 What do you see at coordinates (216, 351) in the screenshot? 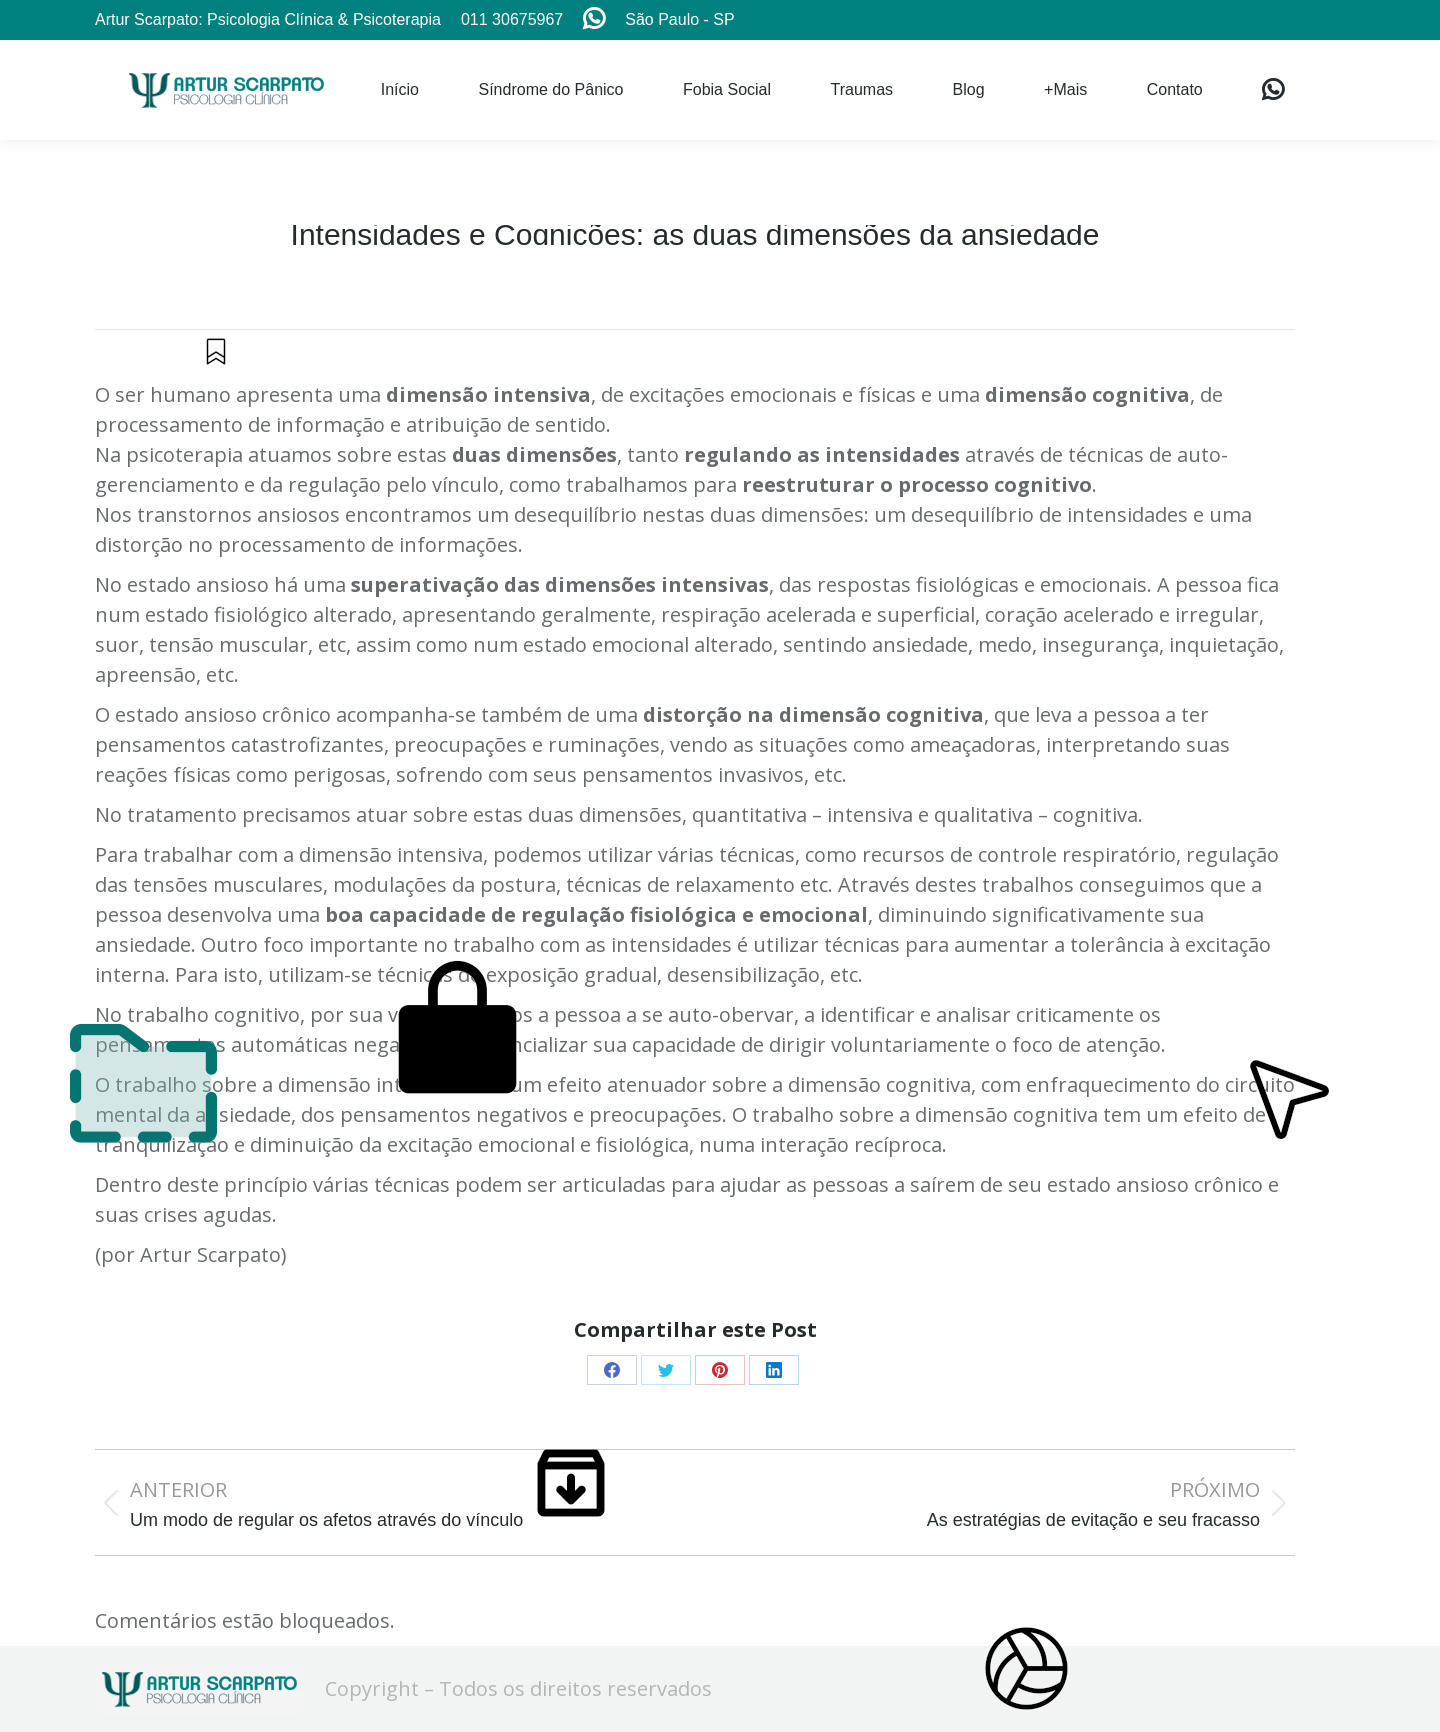
I see `save item to bookmarks` at bounding box center [216, 351].